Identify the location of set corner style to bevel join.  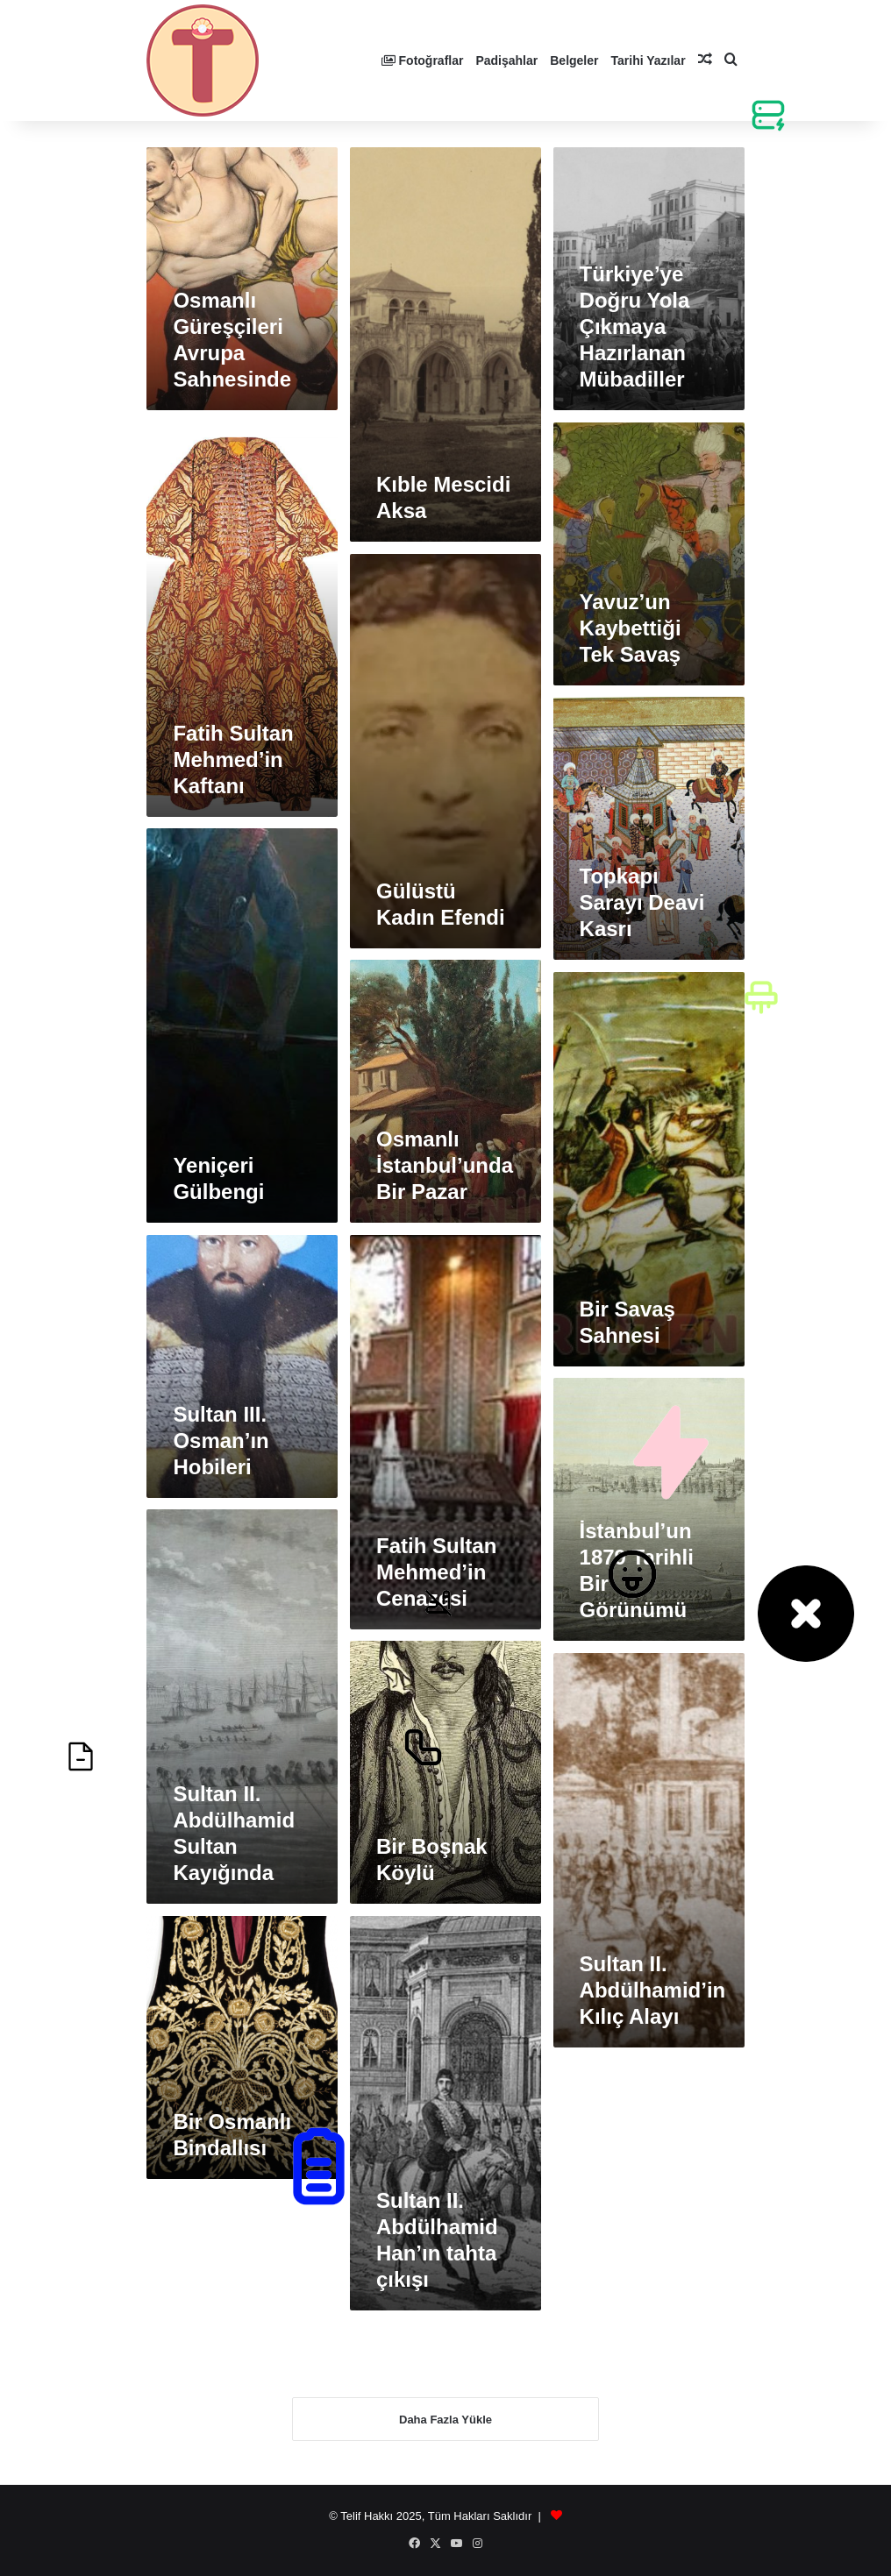
(423, 1747).